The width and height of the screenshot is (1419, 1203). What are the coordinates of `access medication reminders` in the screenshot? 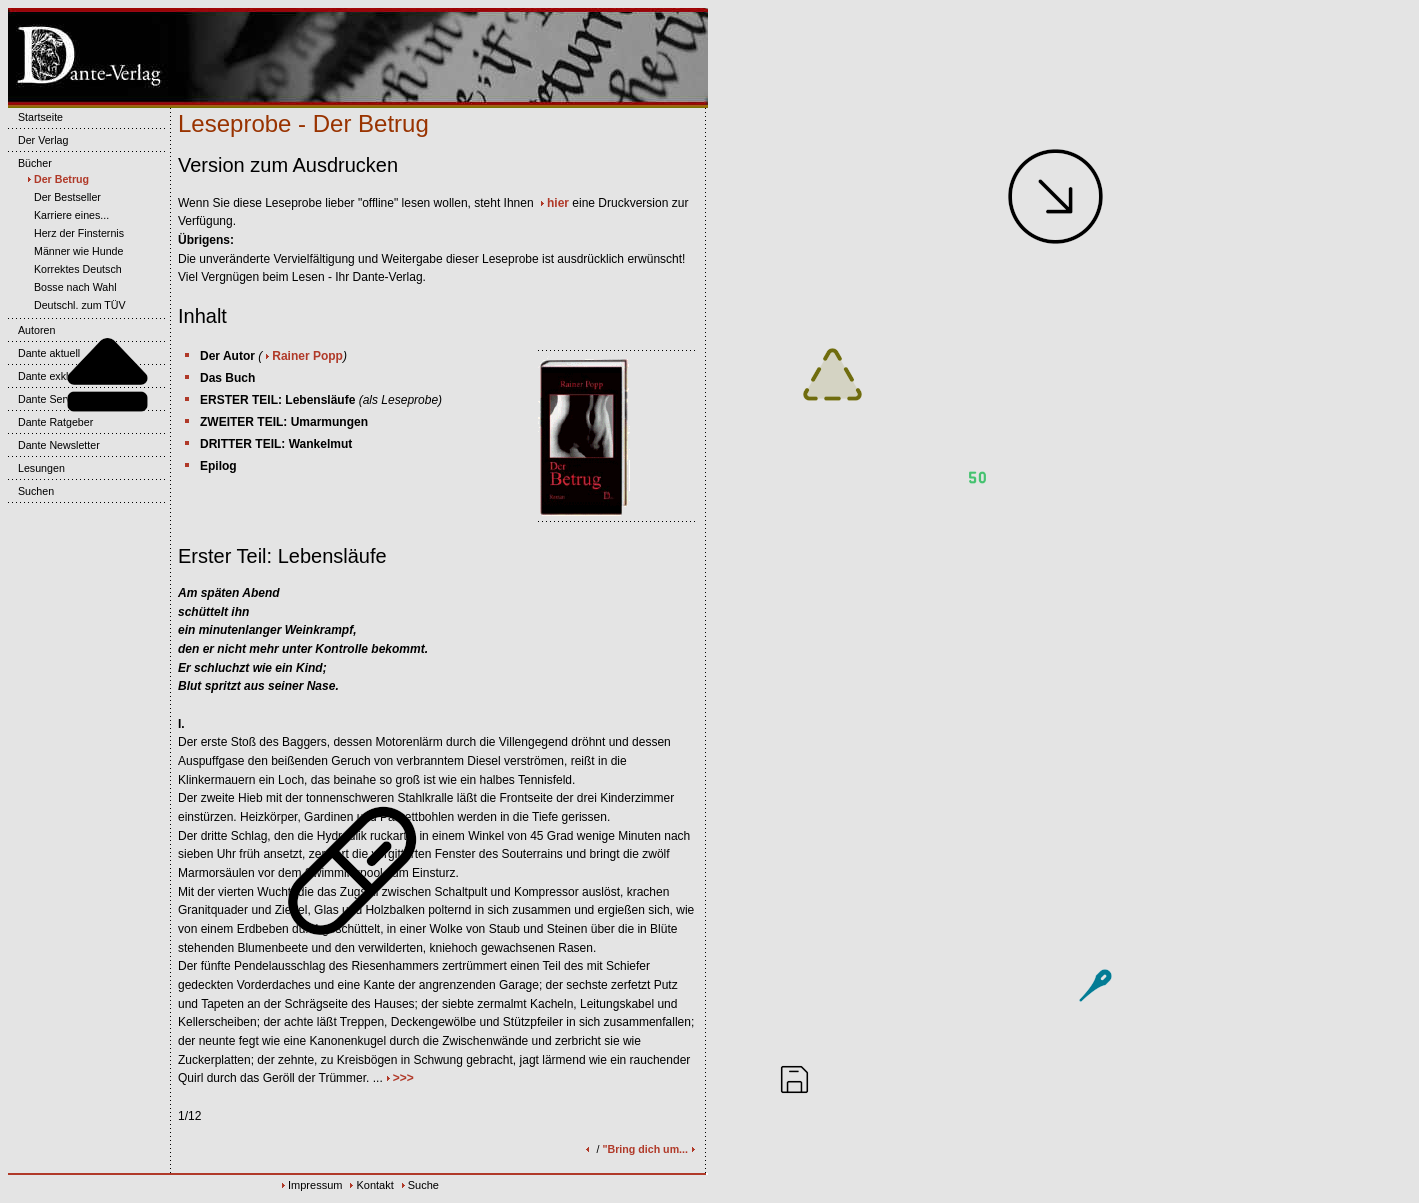 It's located at (352, 871).